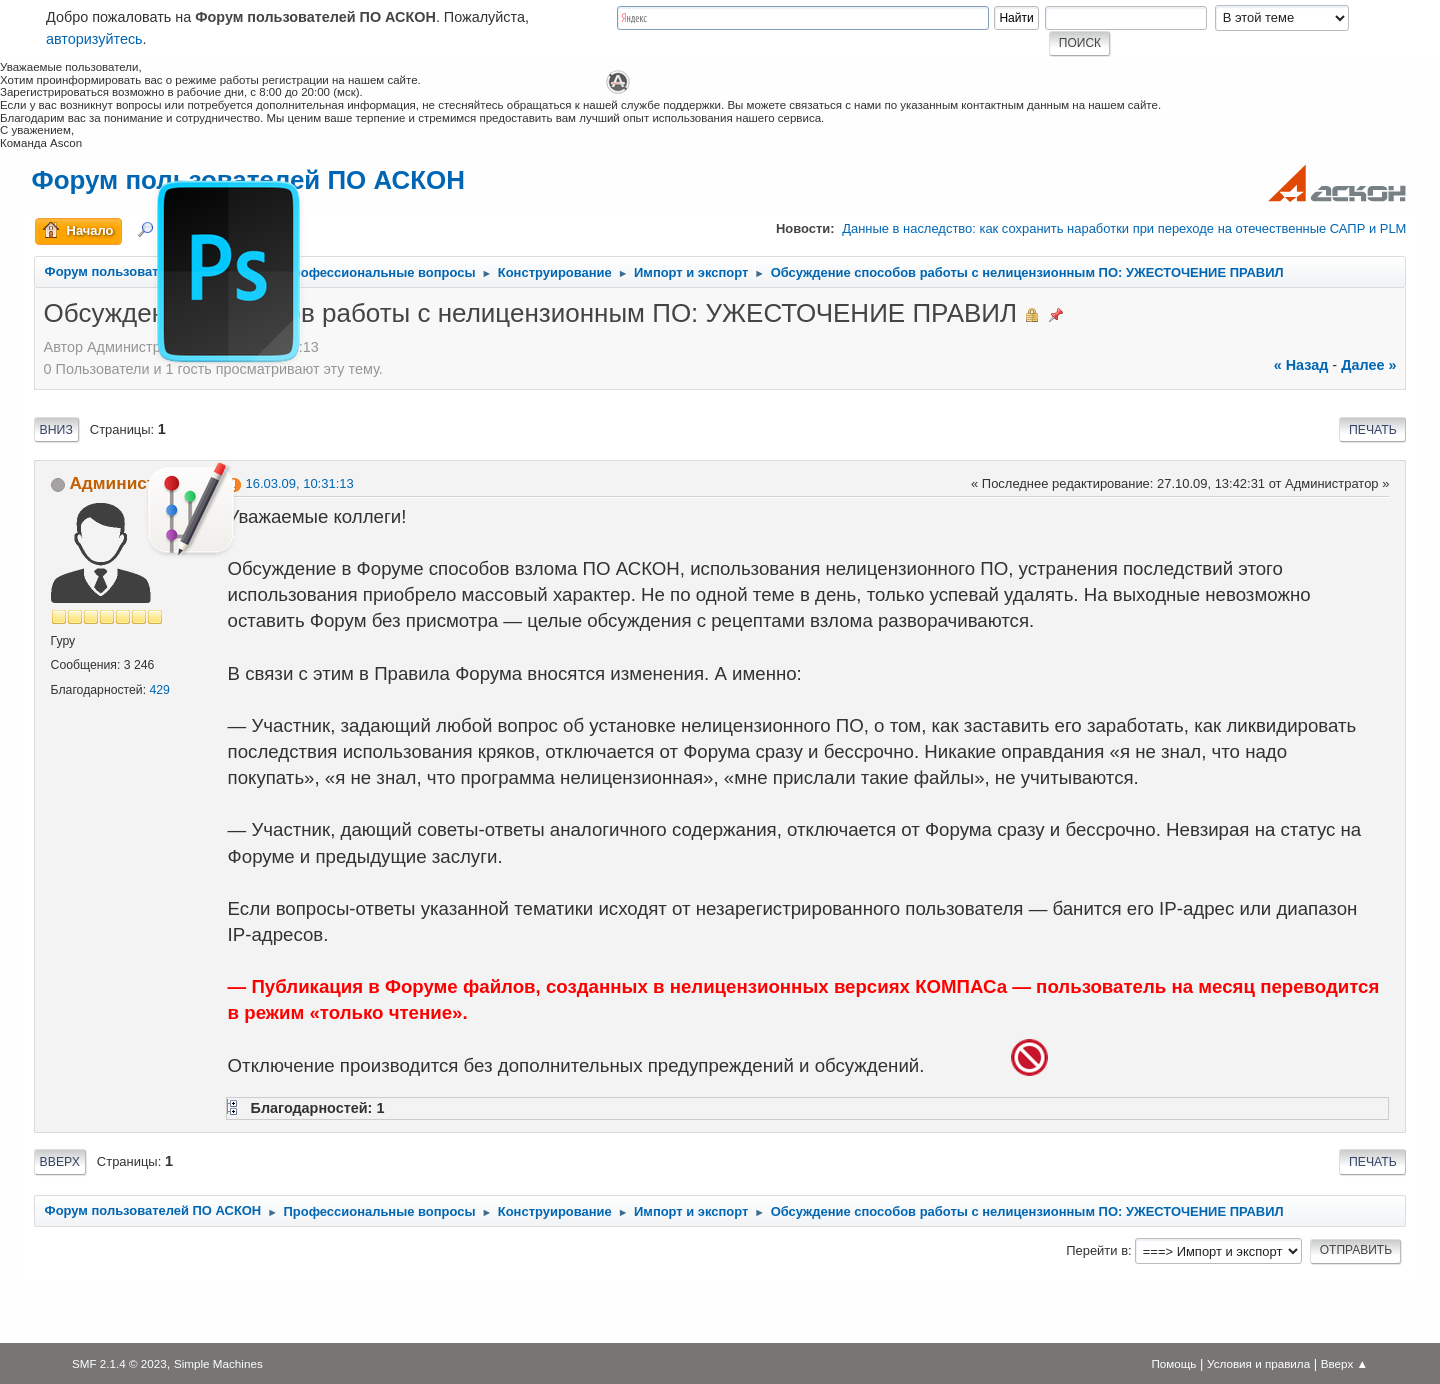  What do you see at coordinates (1029, 1057) in the screenshot?
I see `delete or remove selected item` at bounding box center [1029, 1057].